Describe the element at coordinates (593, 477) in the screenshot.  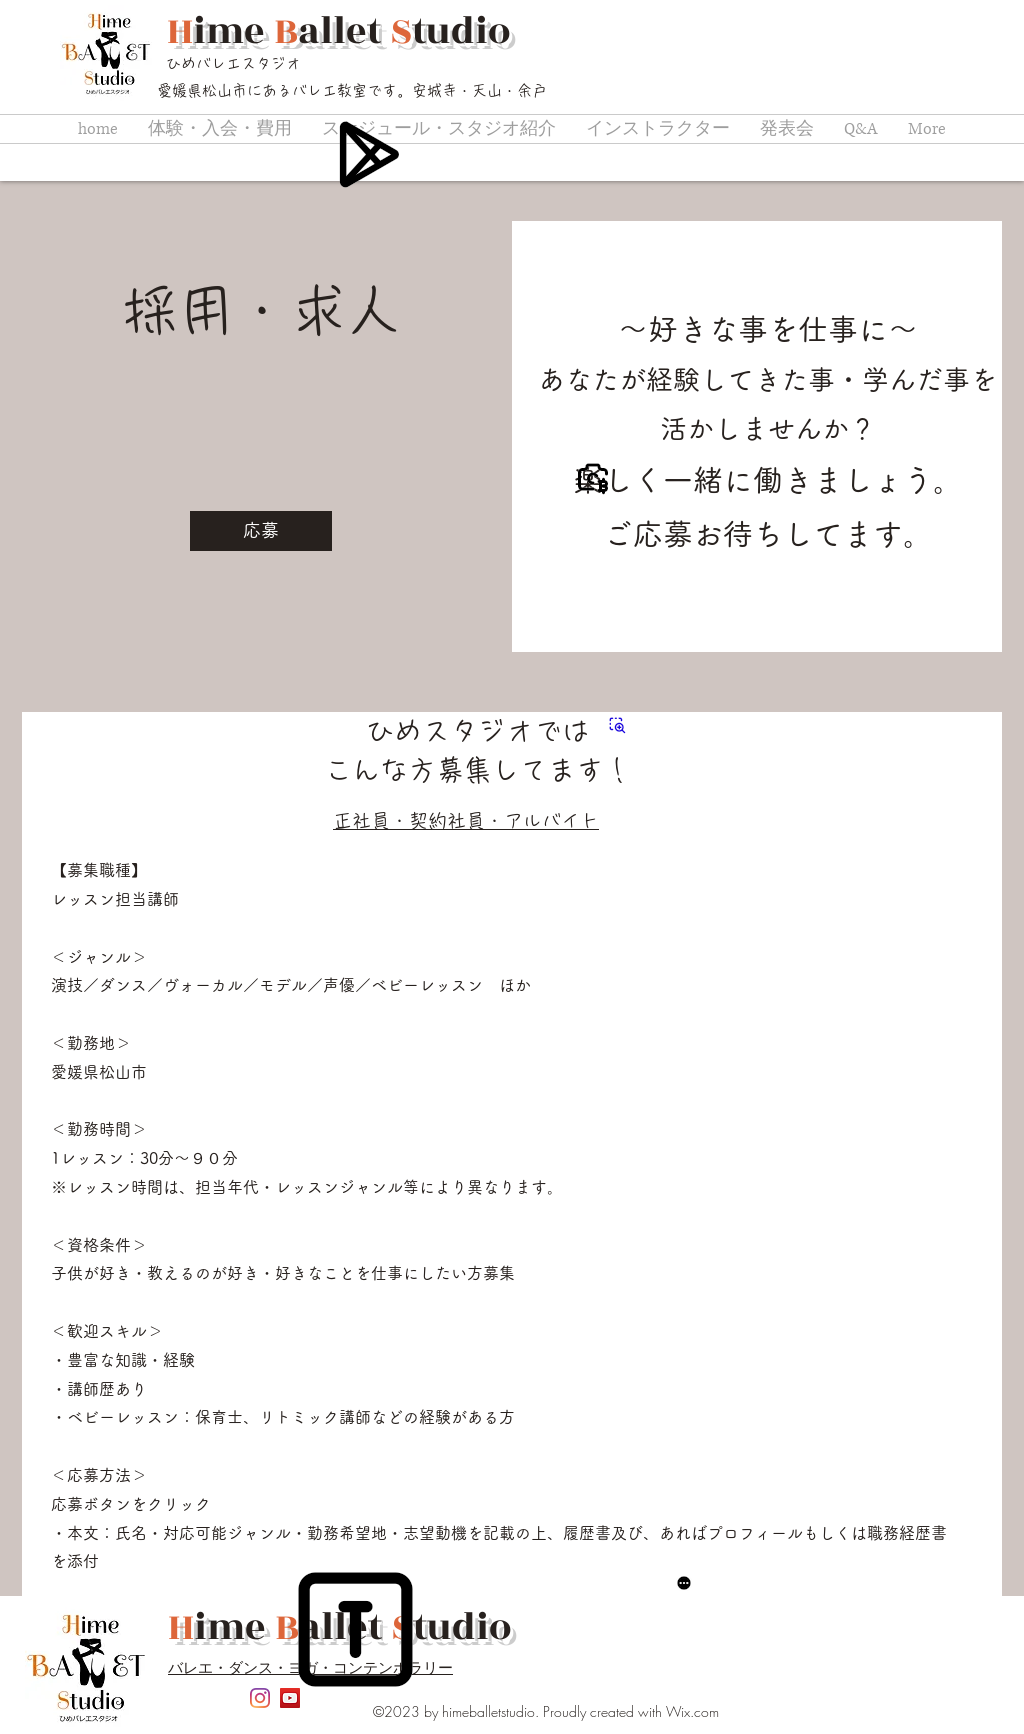
I see `capture or scan bitcoin QR codes` at that location.